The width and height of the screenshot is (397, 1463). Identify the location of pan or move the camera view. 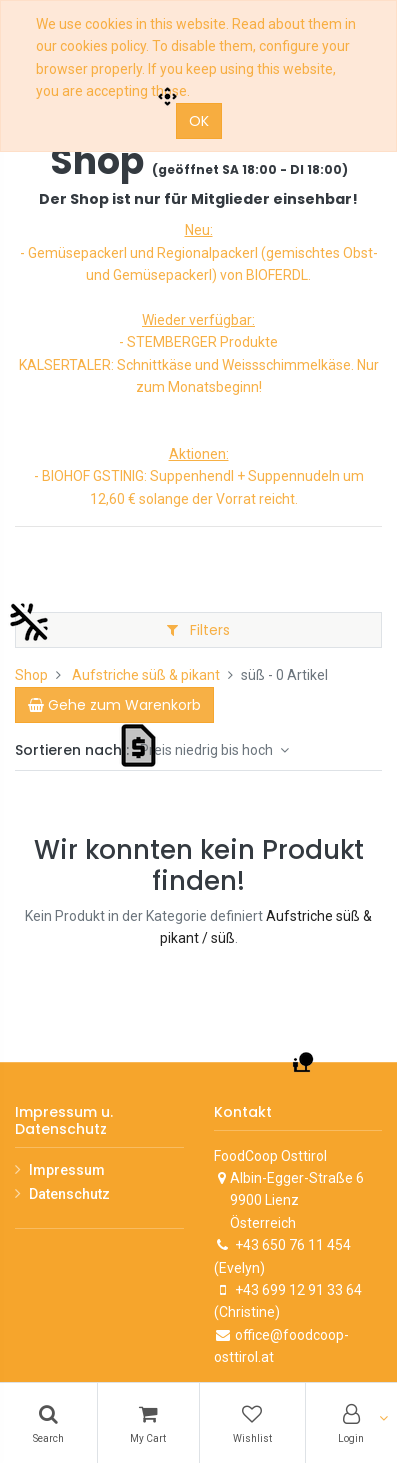
(167, 96).